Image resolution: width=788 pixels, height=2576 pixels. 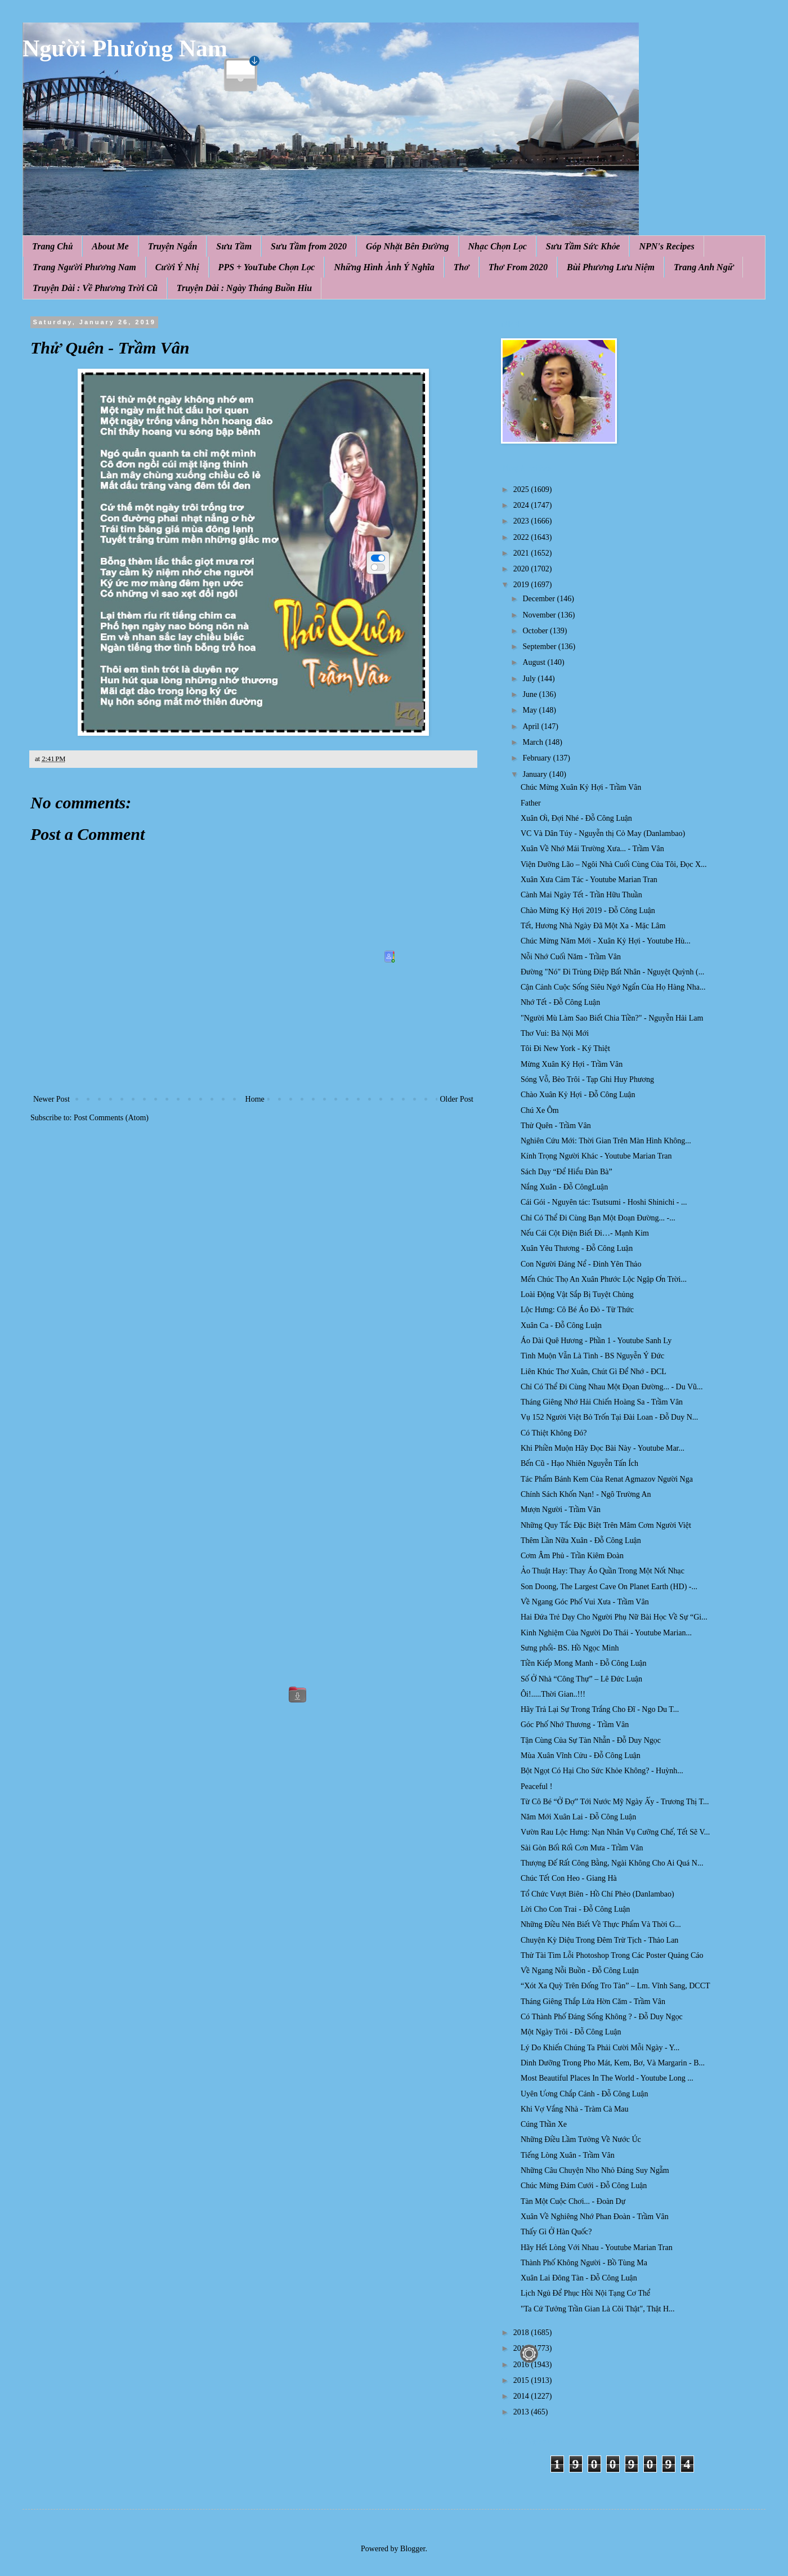 What do you see at coordinates (240, 74) in the screenshot?
I see `access your email inbox` at bounding box center [240, 74].